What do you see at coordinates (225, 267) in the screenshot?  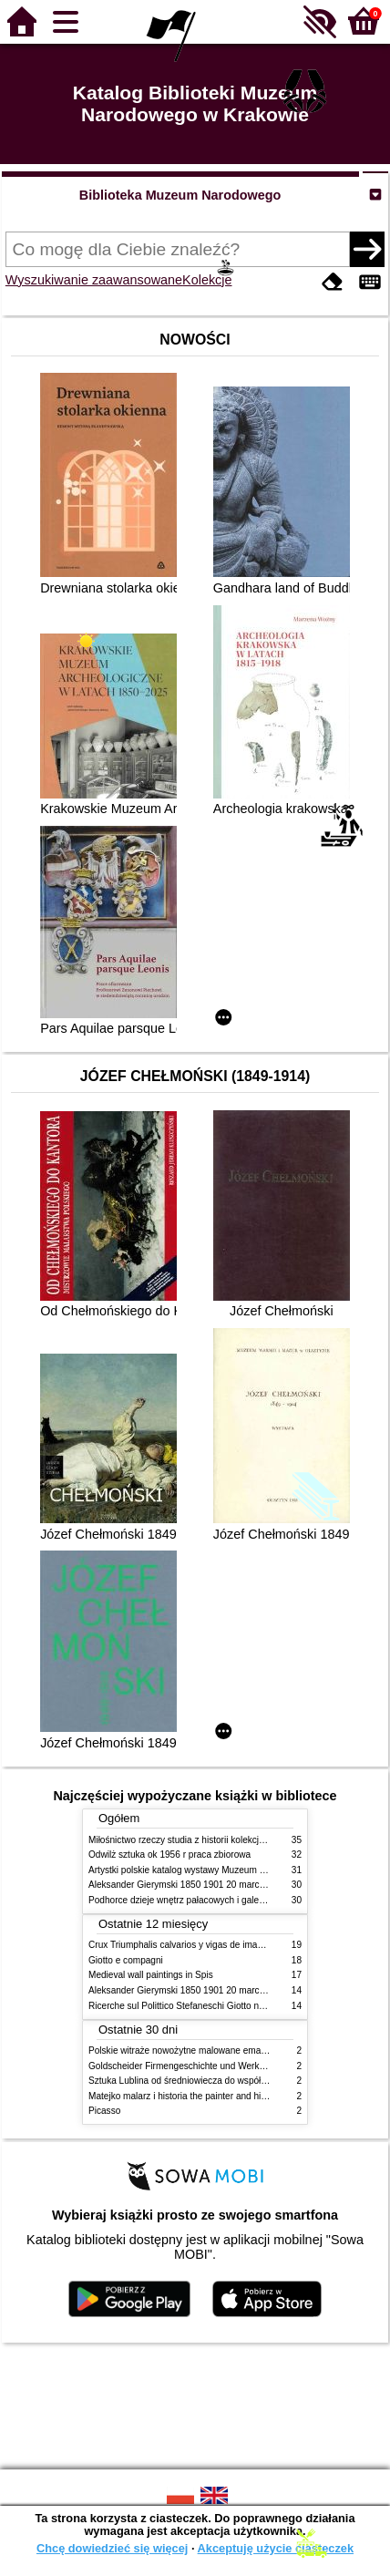 I see `brewing or crafting a potion` at bounding box center [225, 267].